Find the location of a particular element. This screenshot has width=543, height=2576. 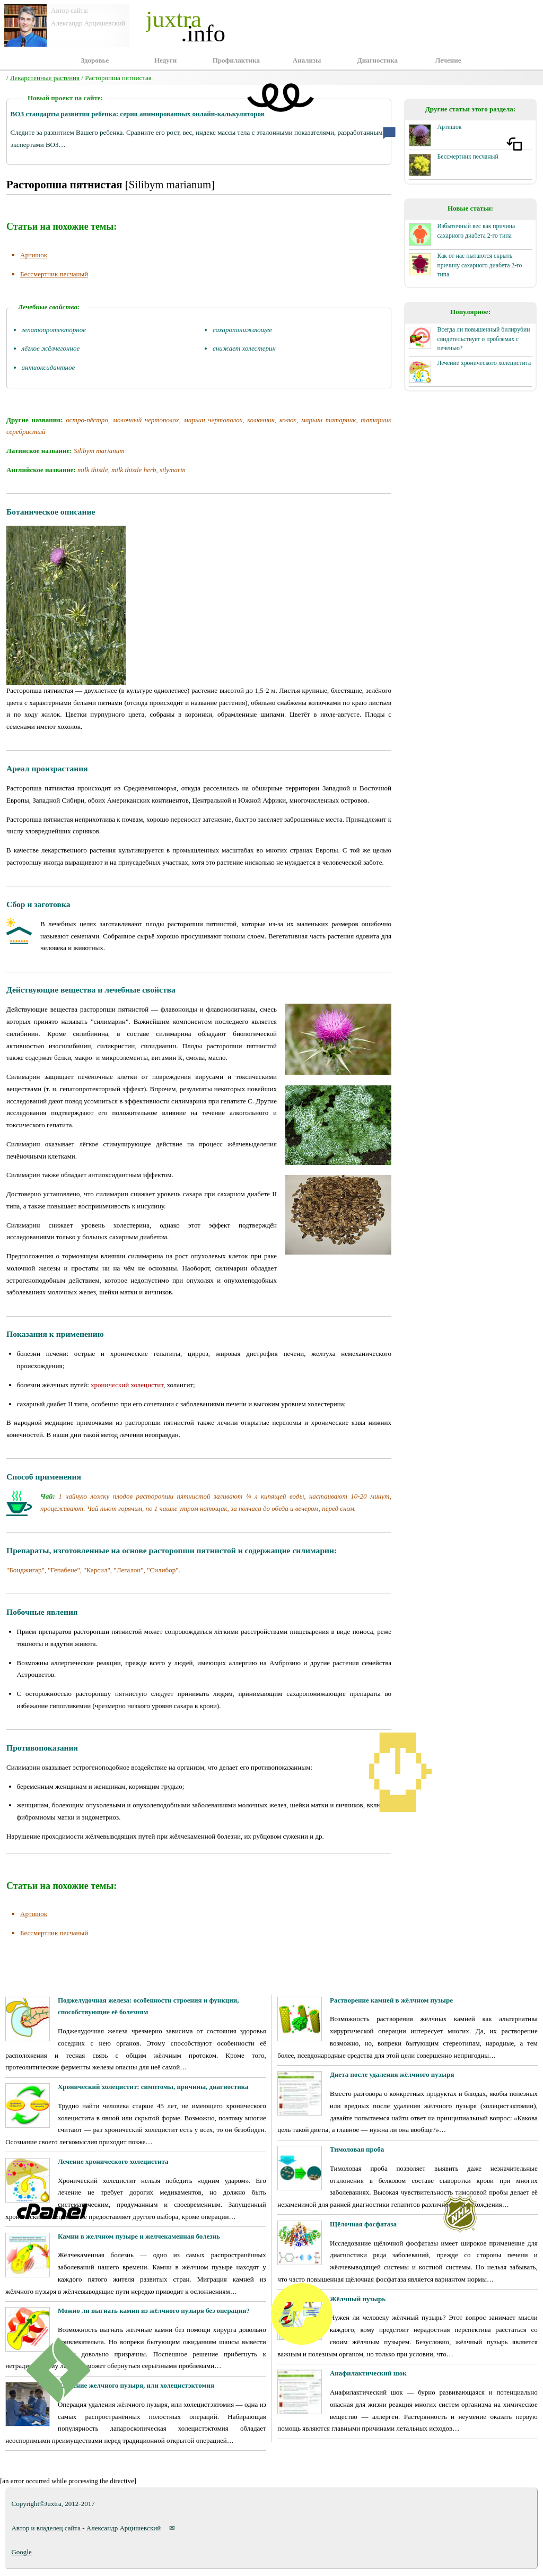

open the NHL app or website is located at coordinates (460, 2214).